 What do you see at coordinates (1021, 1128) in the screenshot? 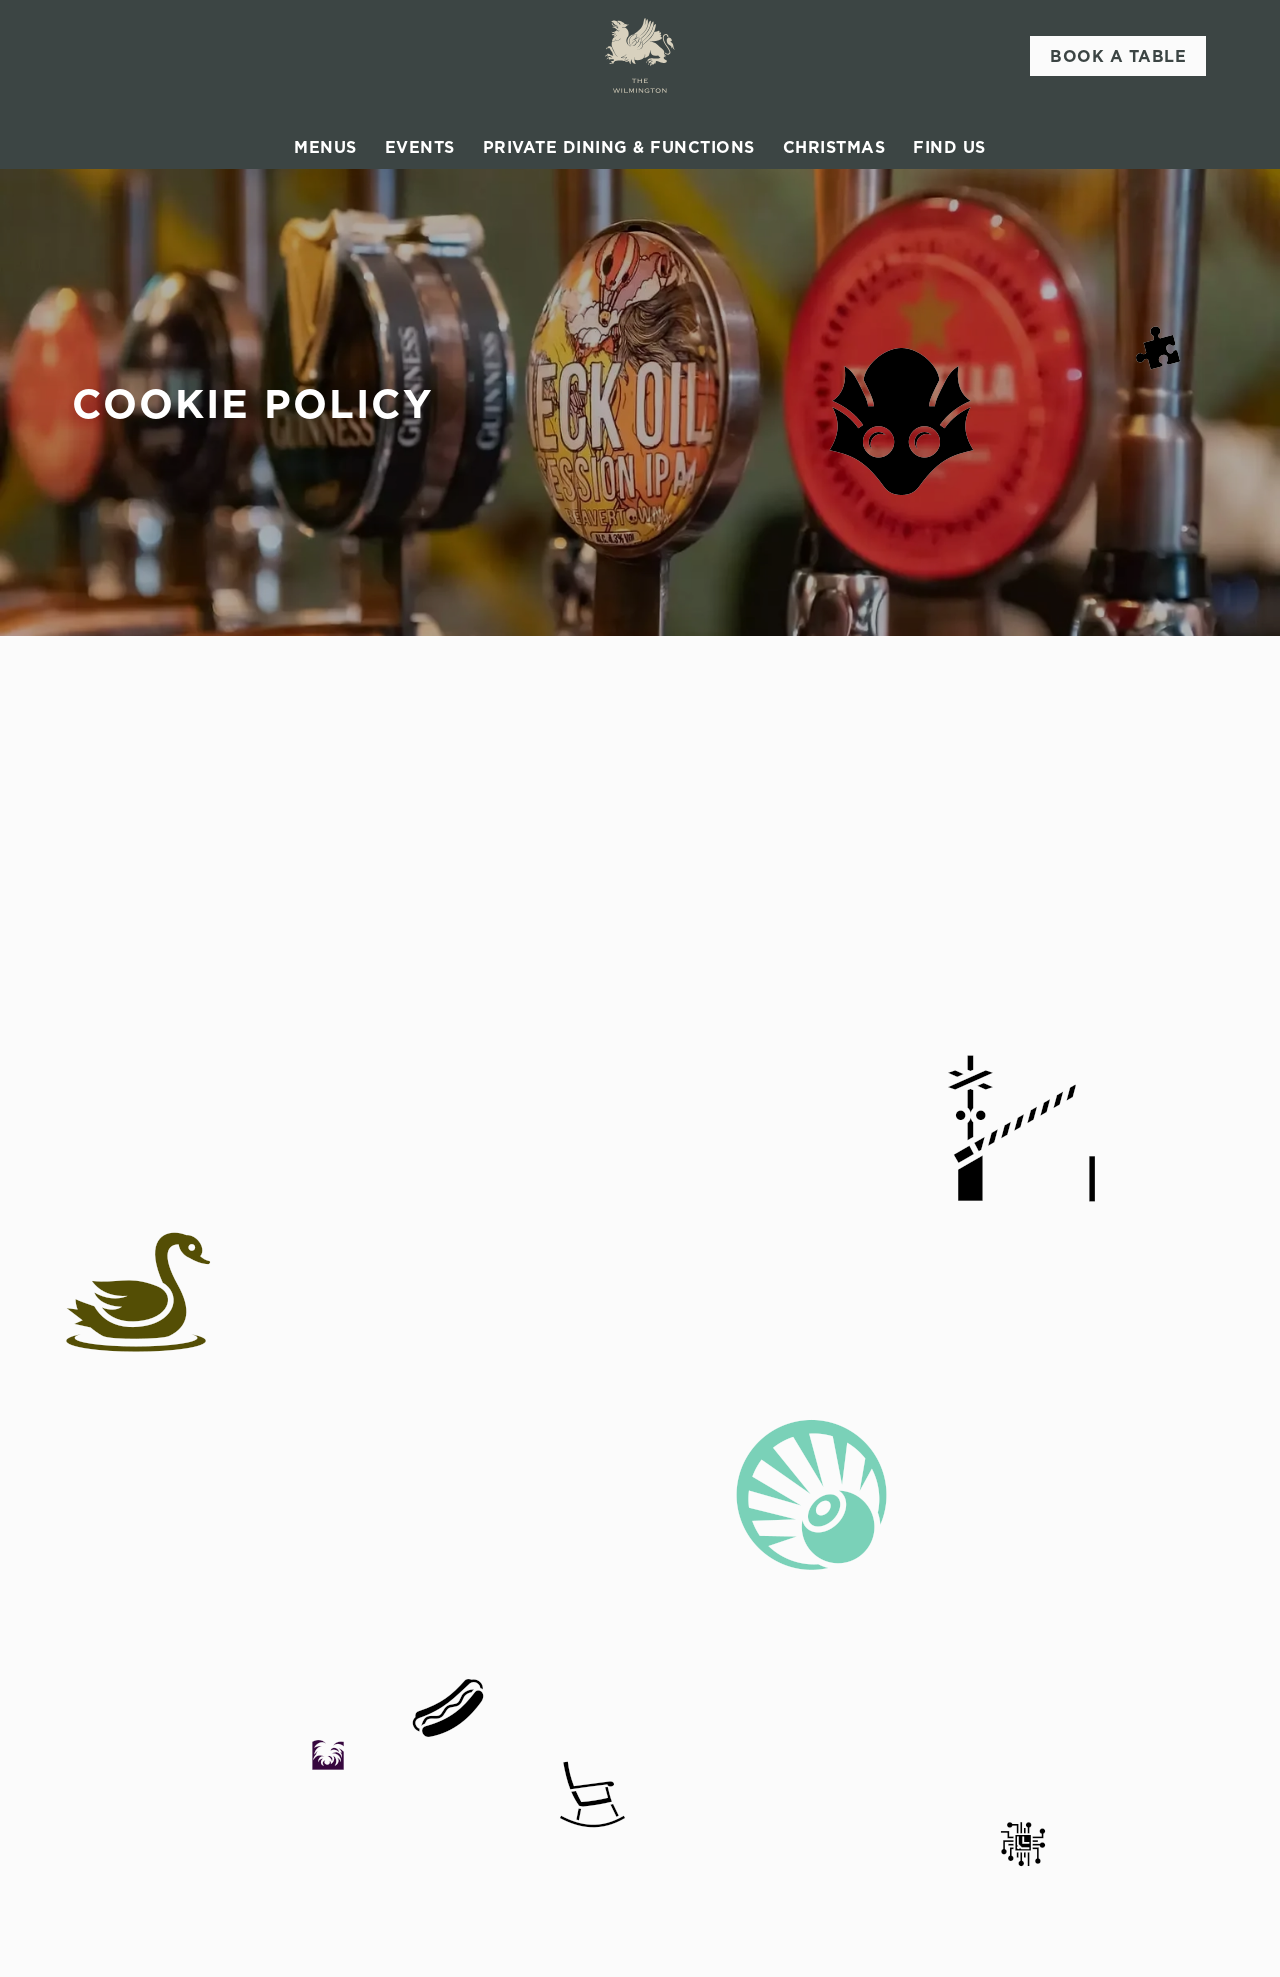
I see `indicates a railroad crossing ahead` at bounding box center [1021, 1128].